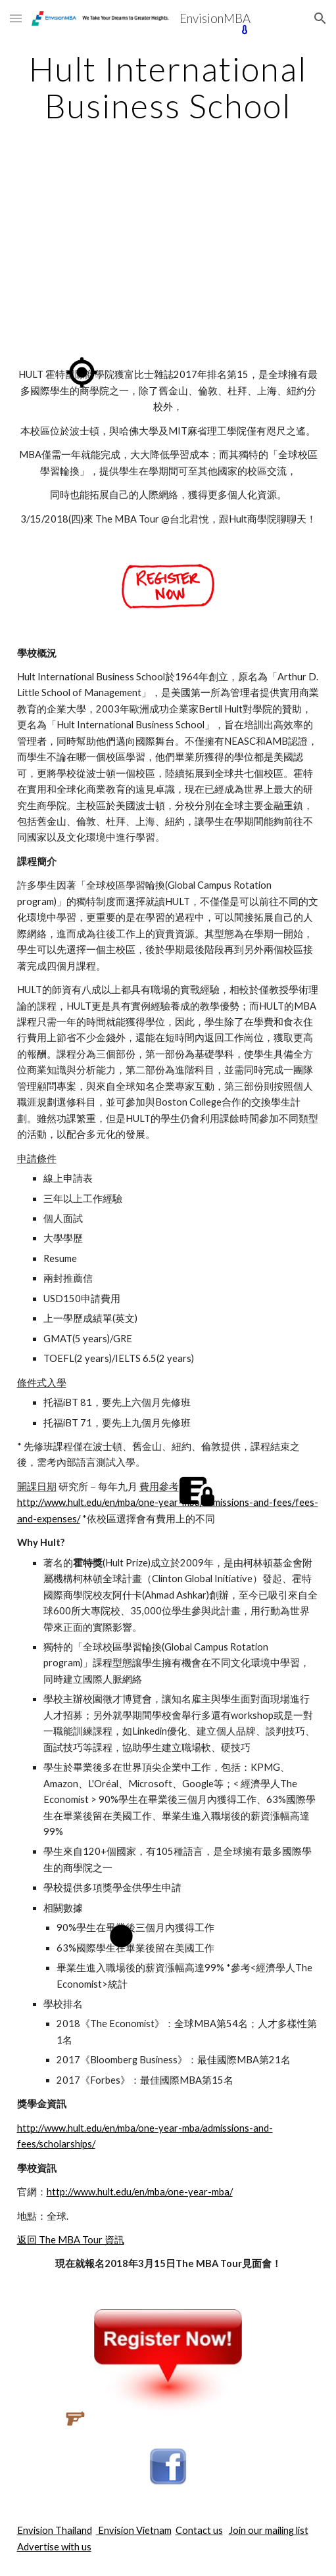  I want to click on lock a specific row in a spreadsheet or table, so click(195, 1490).